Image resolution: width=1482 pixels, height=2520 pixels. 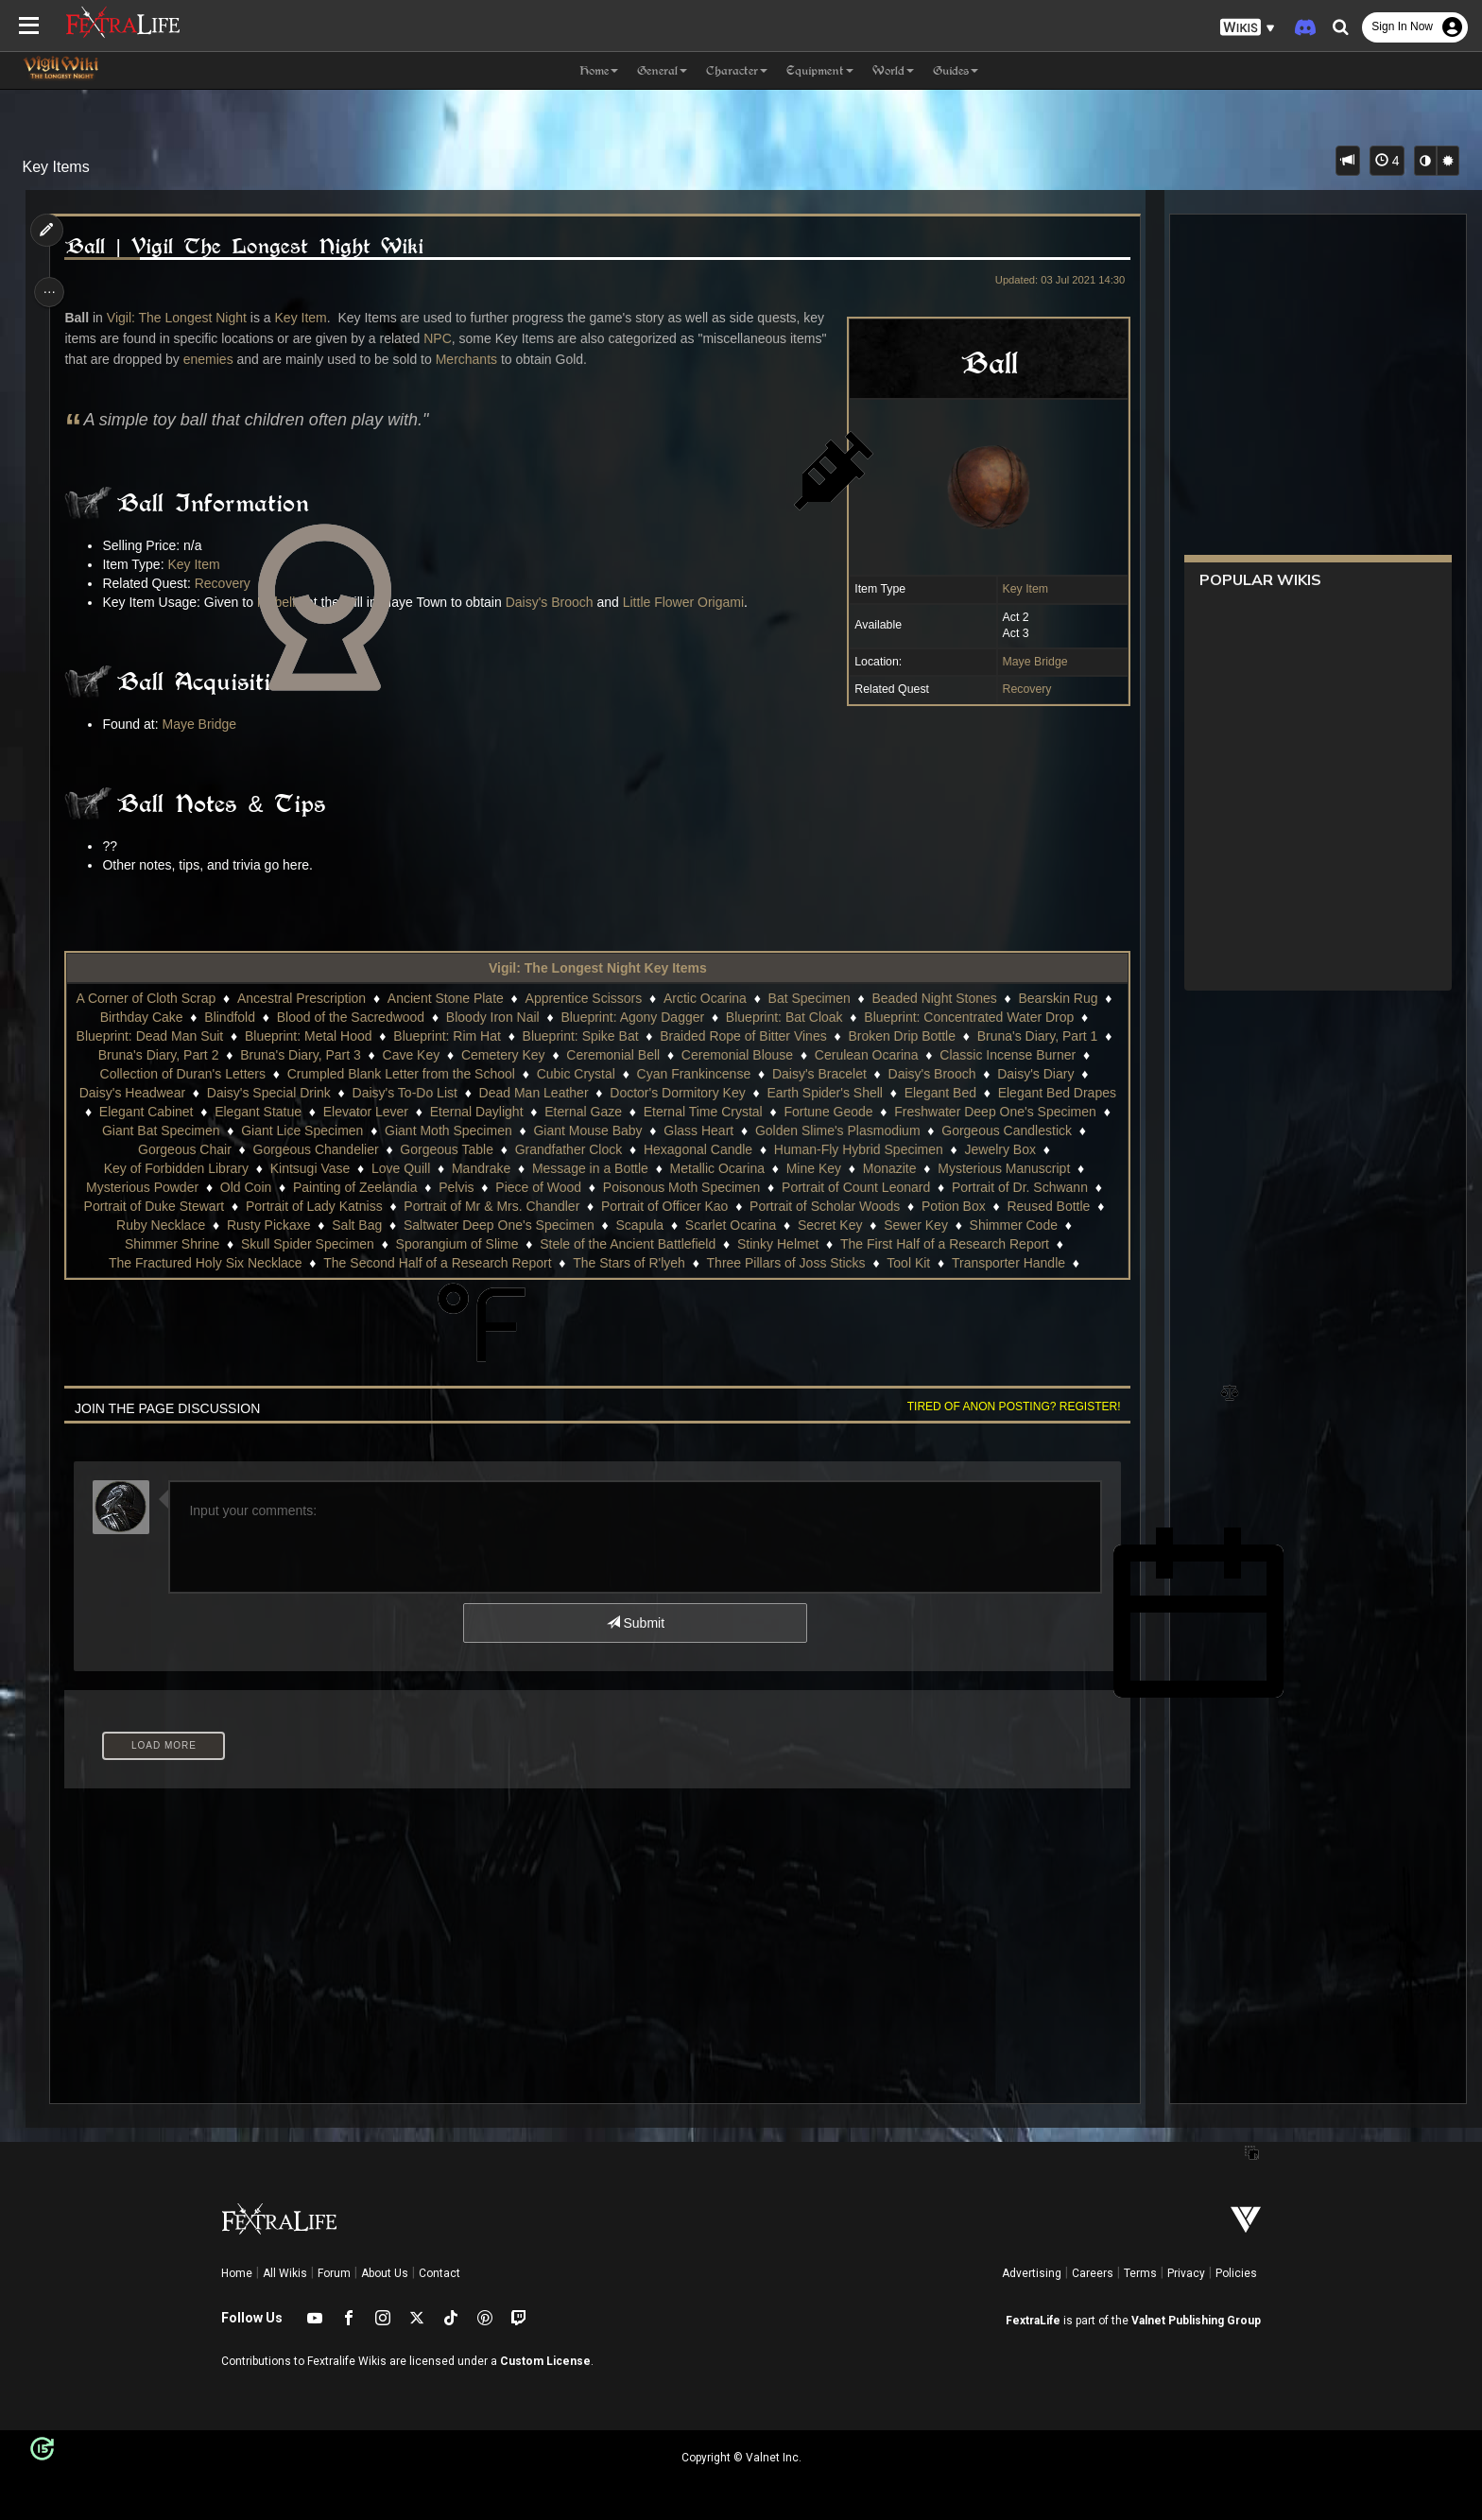 I want to click on drag and drop to reposition element, so click(x=1251, y=2152).